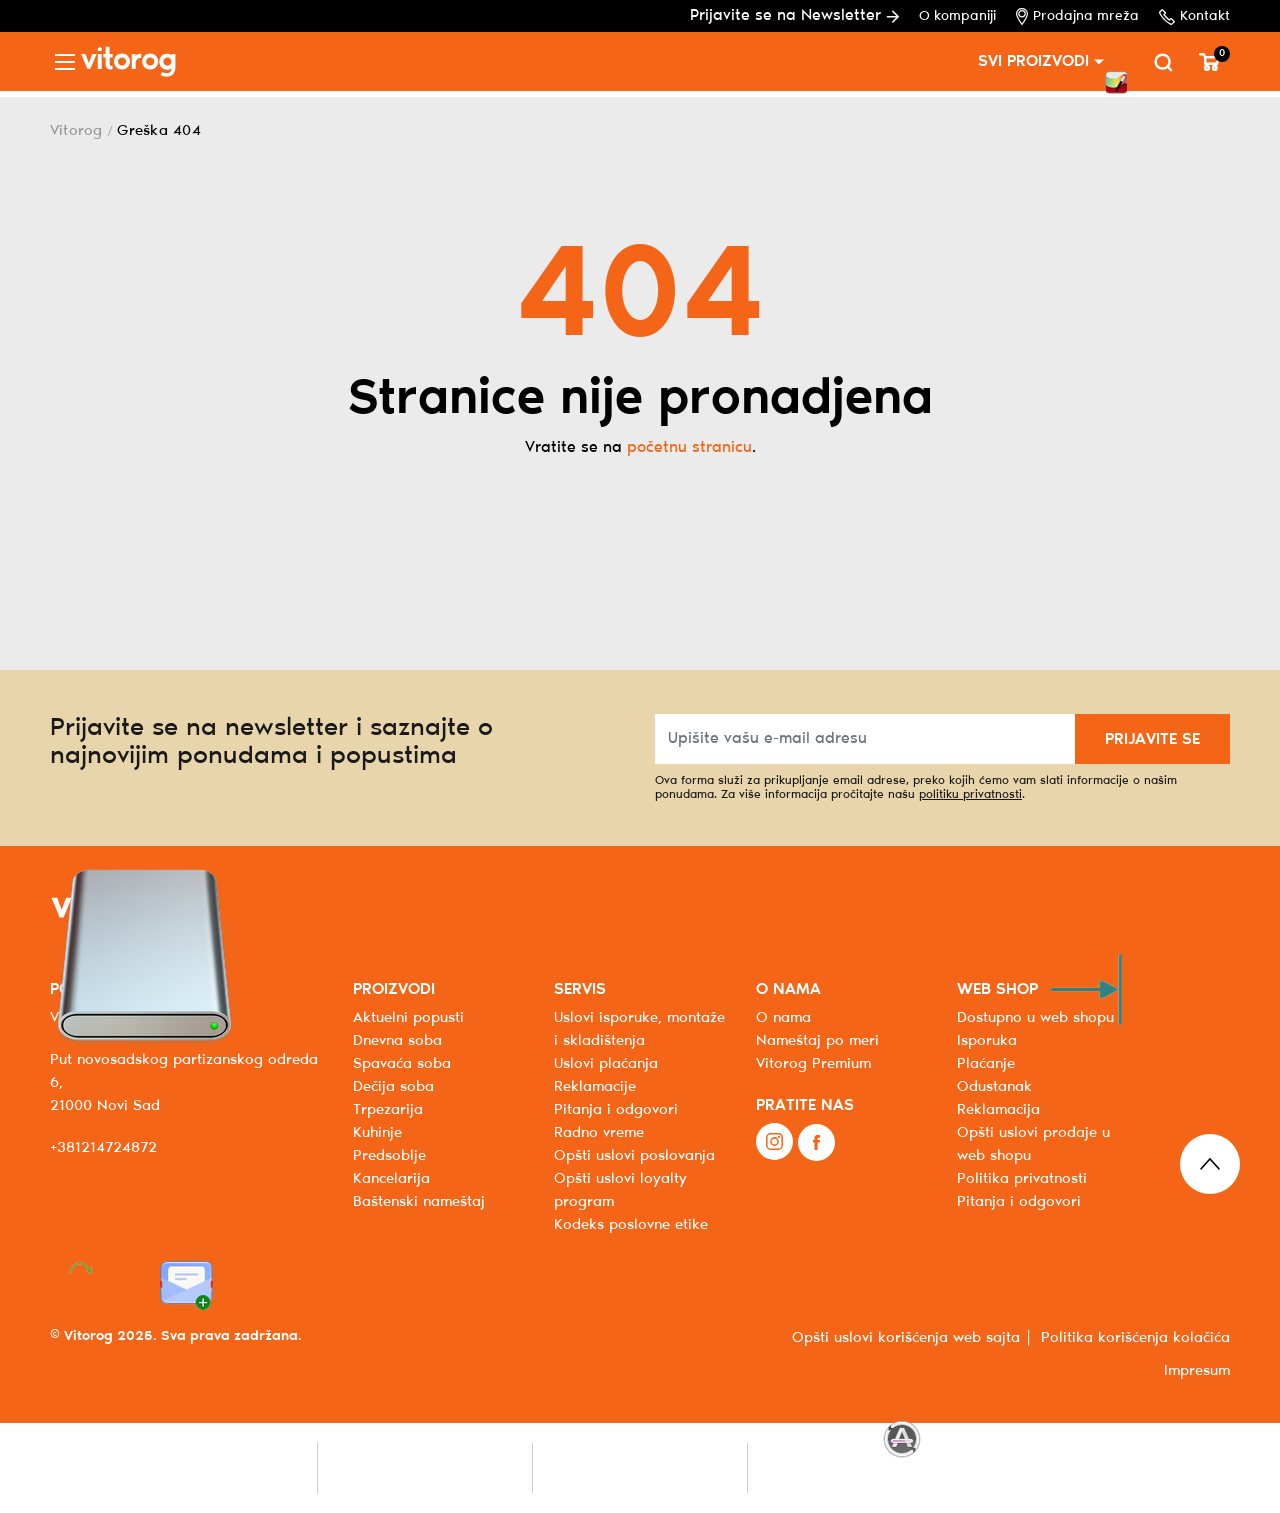 This screenshot has height=1513, width=1280. What do you see at coordinates (1116, 82) in the screenshot?
I see `open winetricks application` at bounding box center [1116, 82].